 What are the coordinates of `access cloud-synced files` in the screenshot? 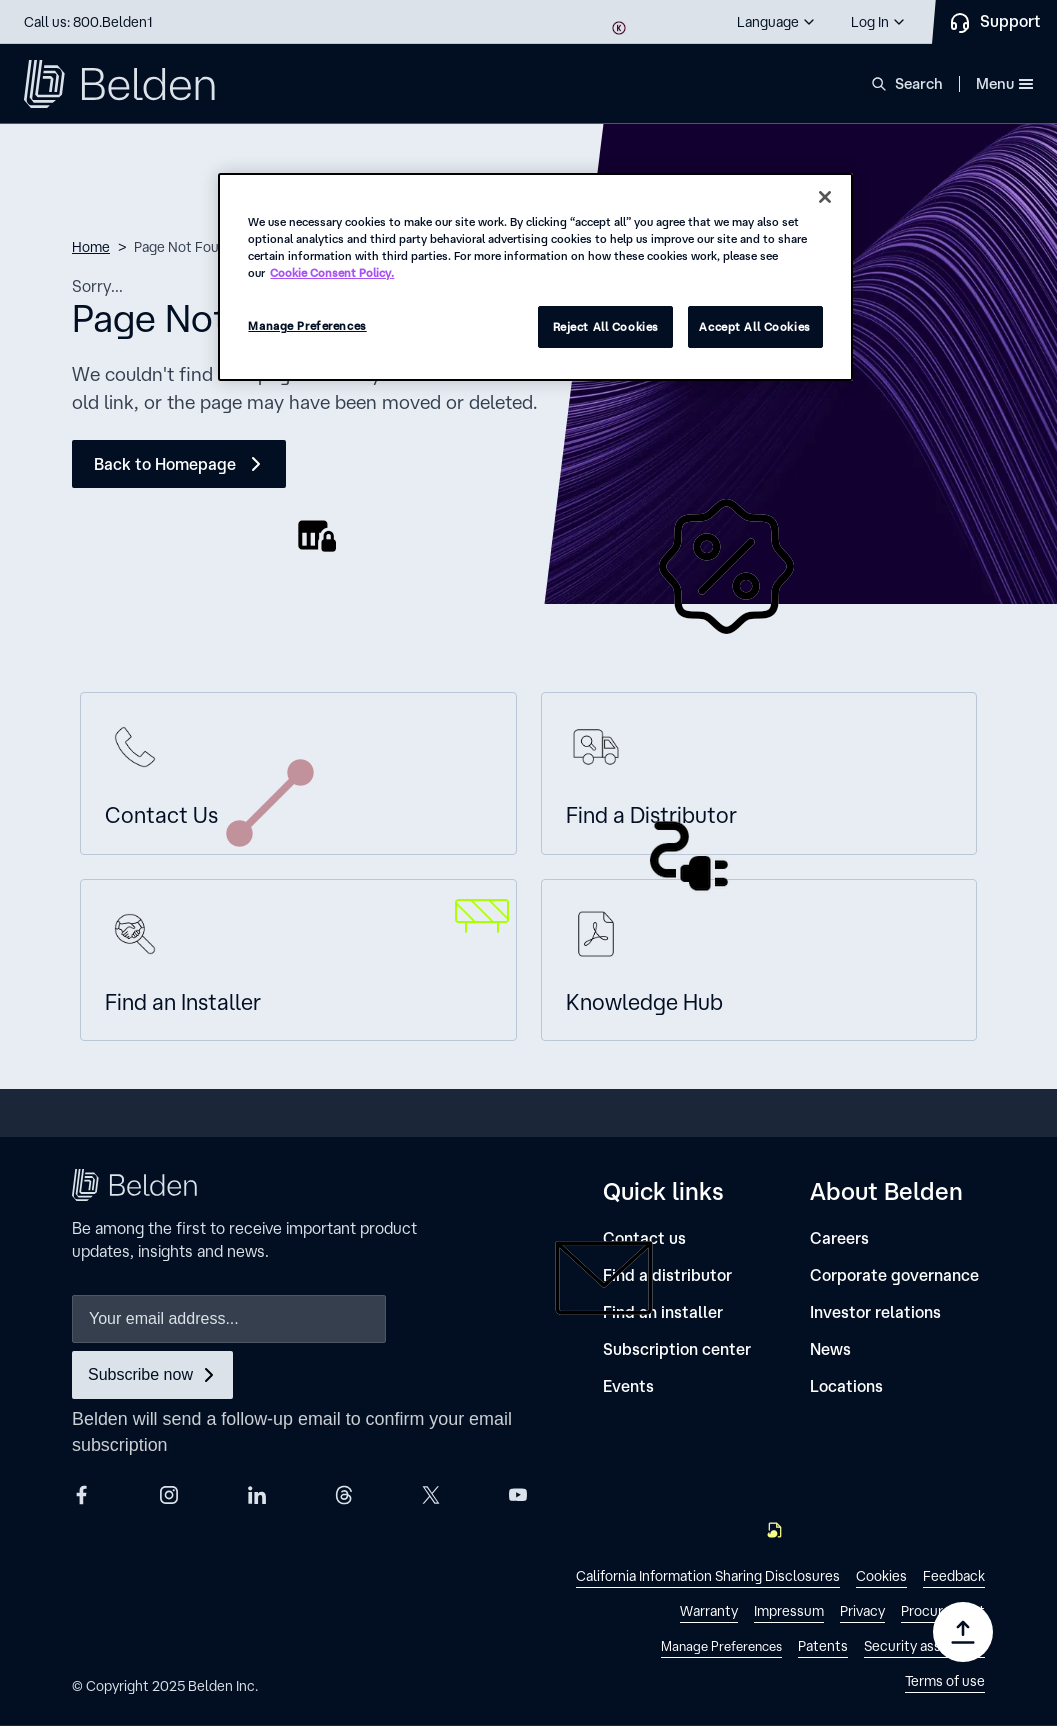 It's located at (775, 1530).